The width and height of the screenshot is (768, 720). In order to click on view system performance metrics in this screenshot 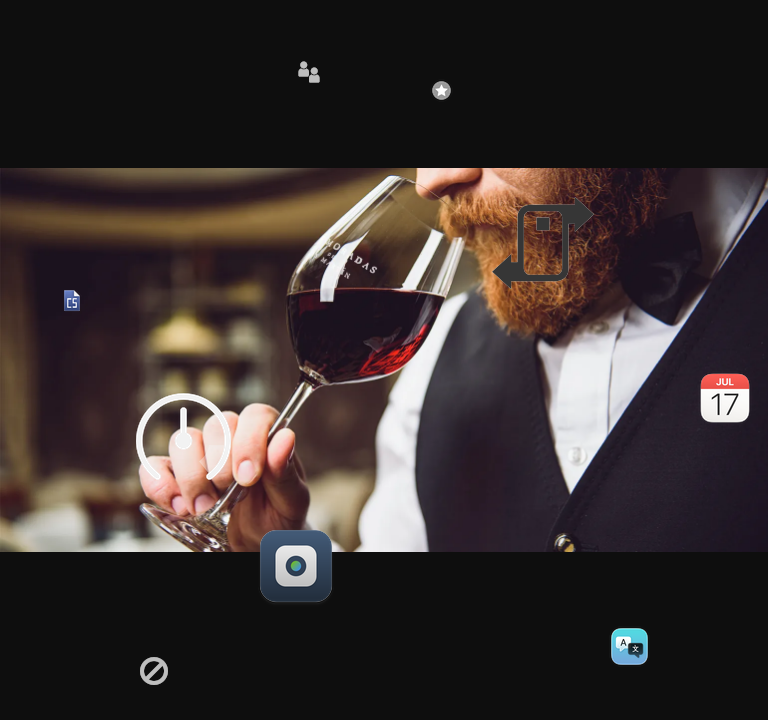, I will do `click(183, 436)`.